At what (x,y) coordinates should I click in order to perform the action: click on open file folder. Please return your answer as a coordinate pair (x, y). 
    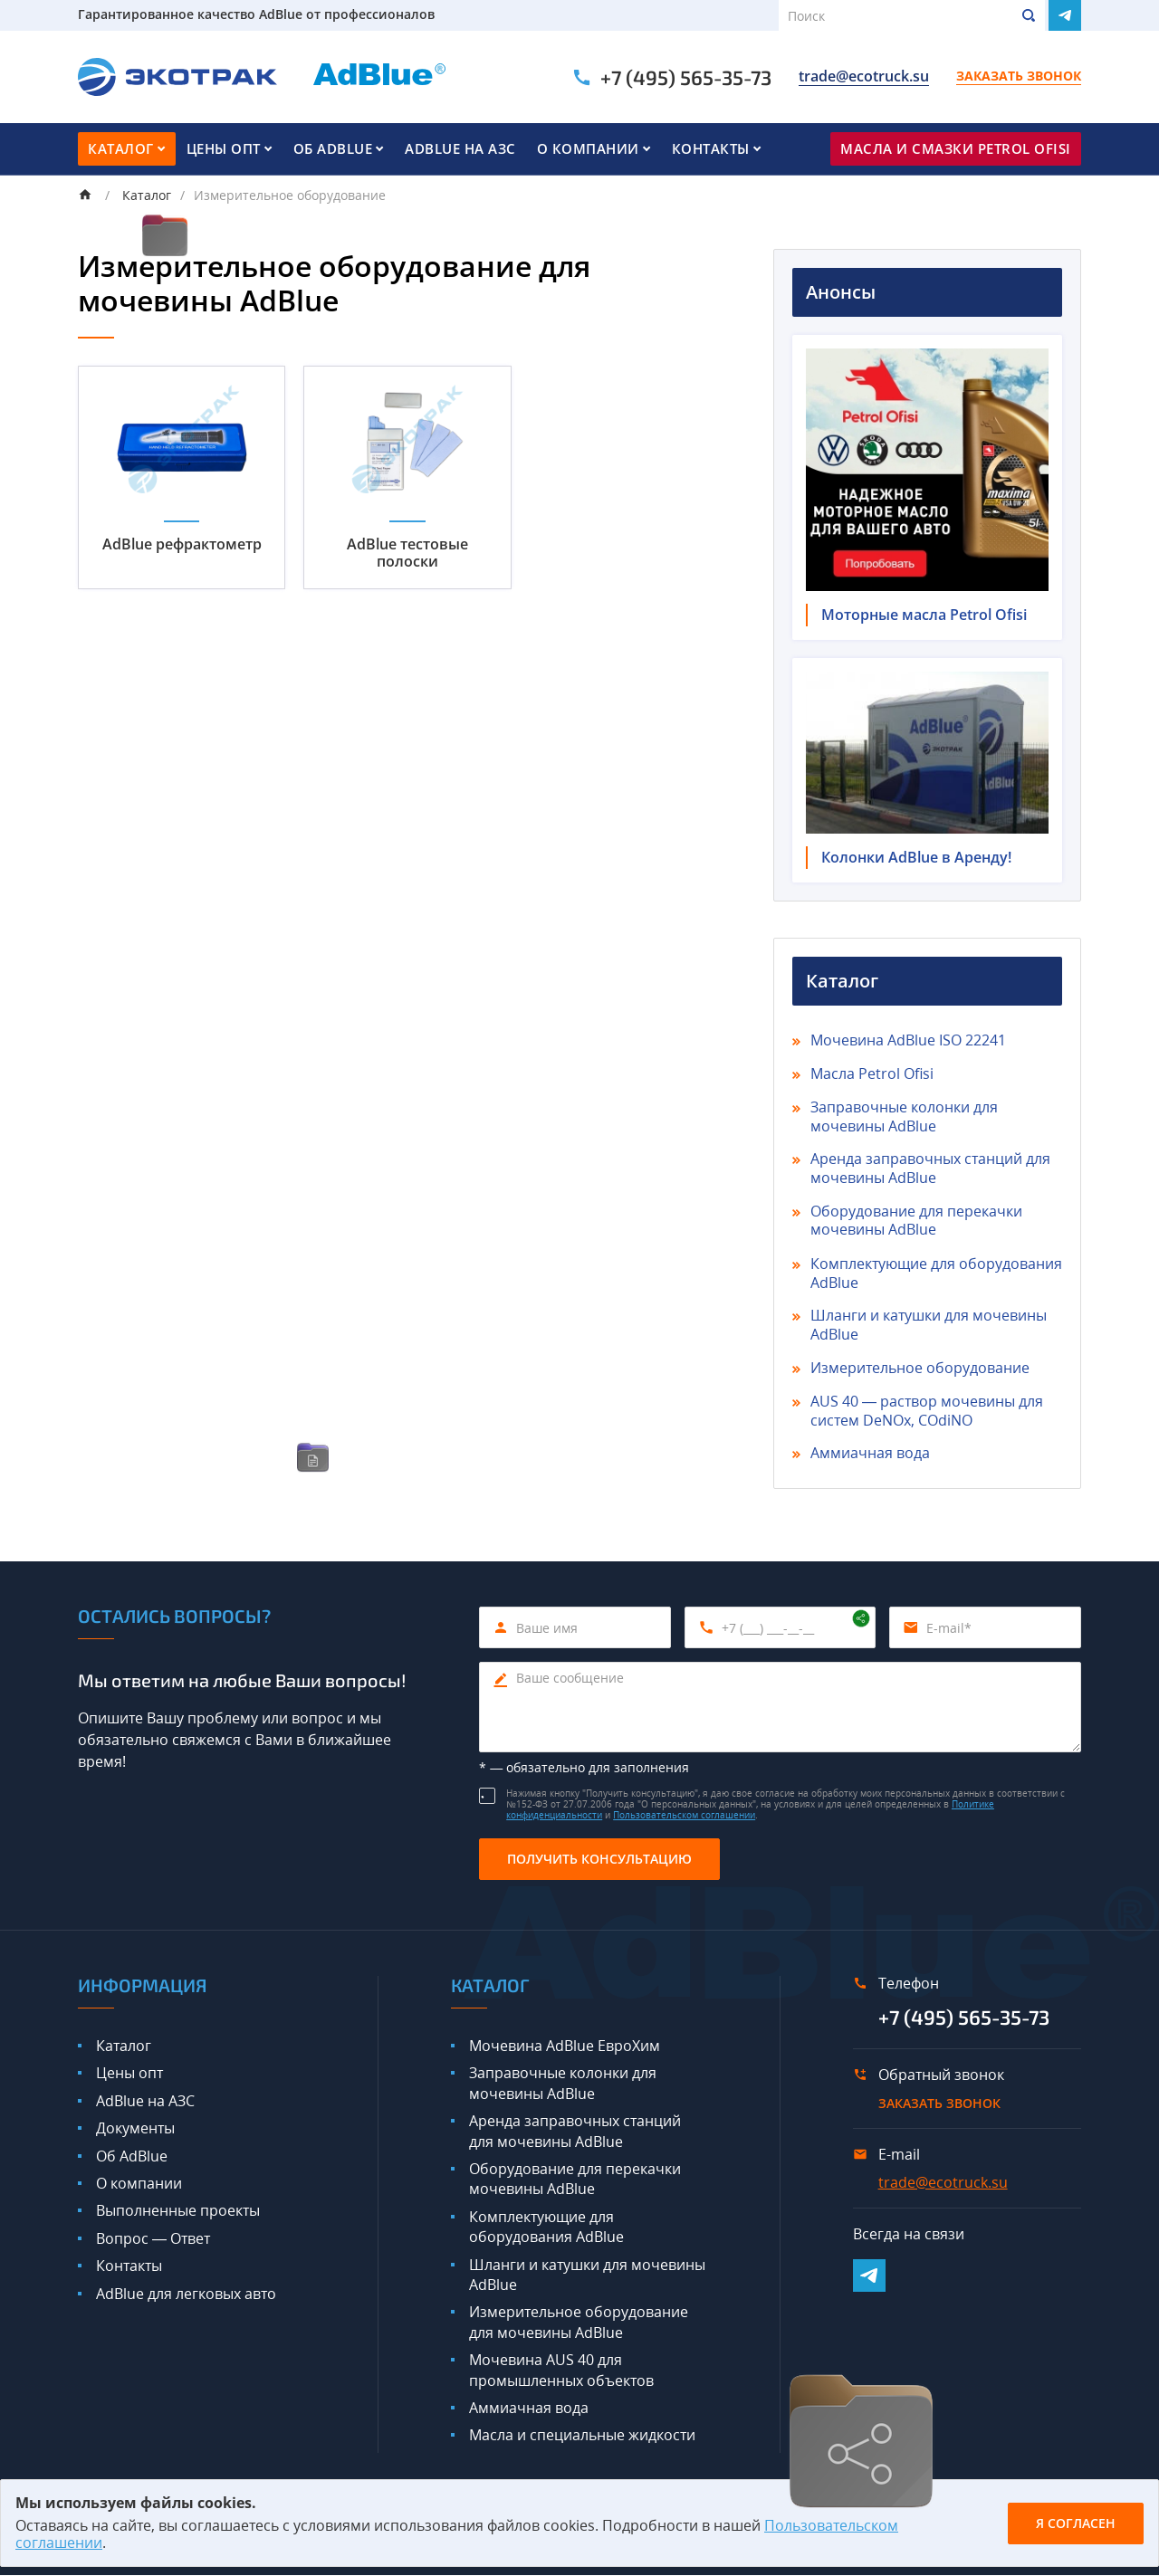
    Looking at the image, I should click on (165, 235).